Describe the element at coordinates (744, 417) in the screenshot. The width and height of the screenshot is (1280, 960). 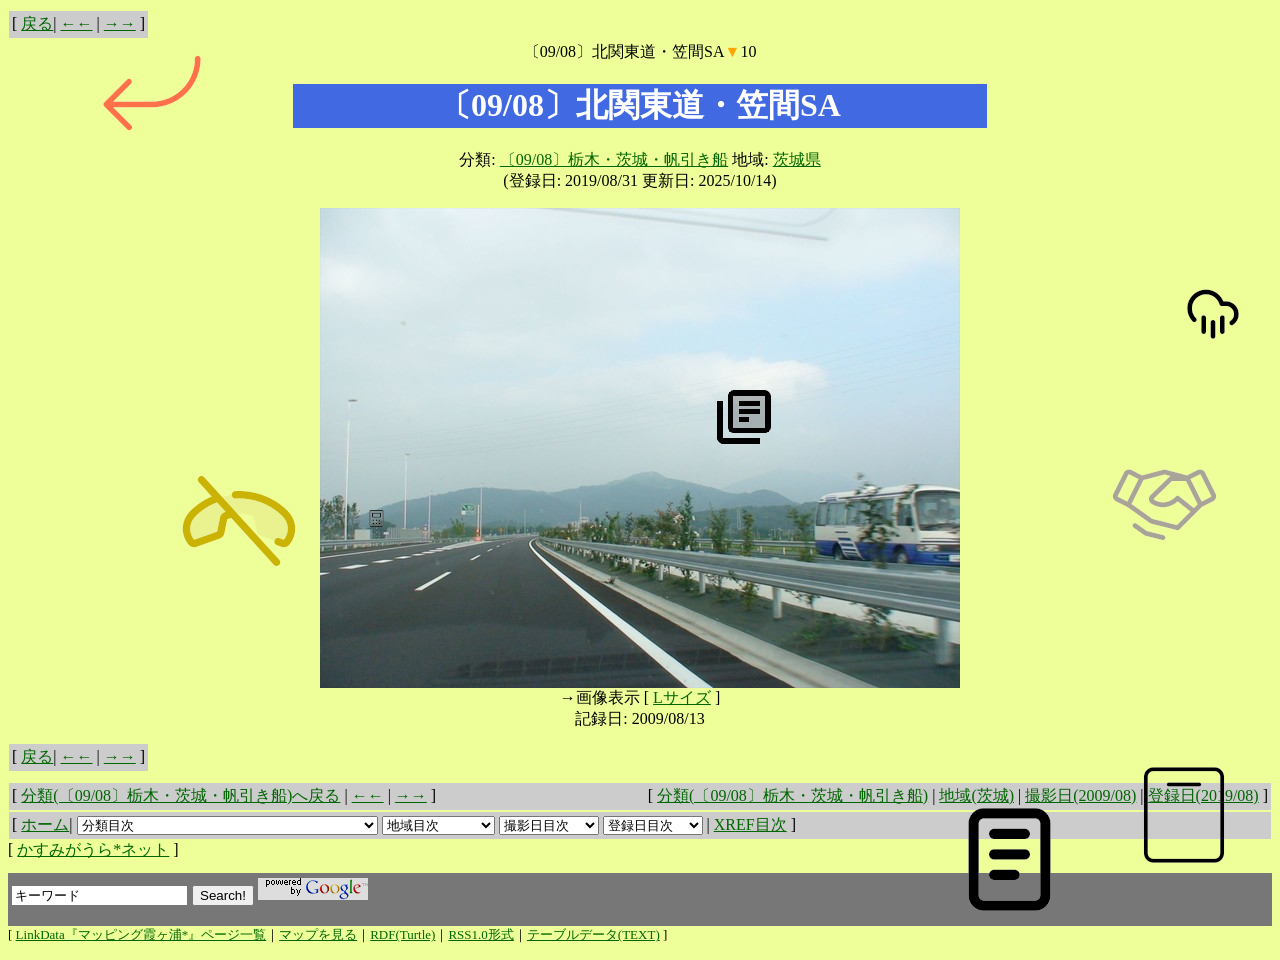
I see `access your library or reading list` at that location.